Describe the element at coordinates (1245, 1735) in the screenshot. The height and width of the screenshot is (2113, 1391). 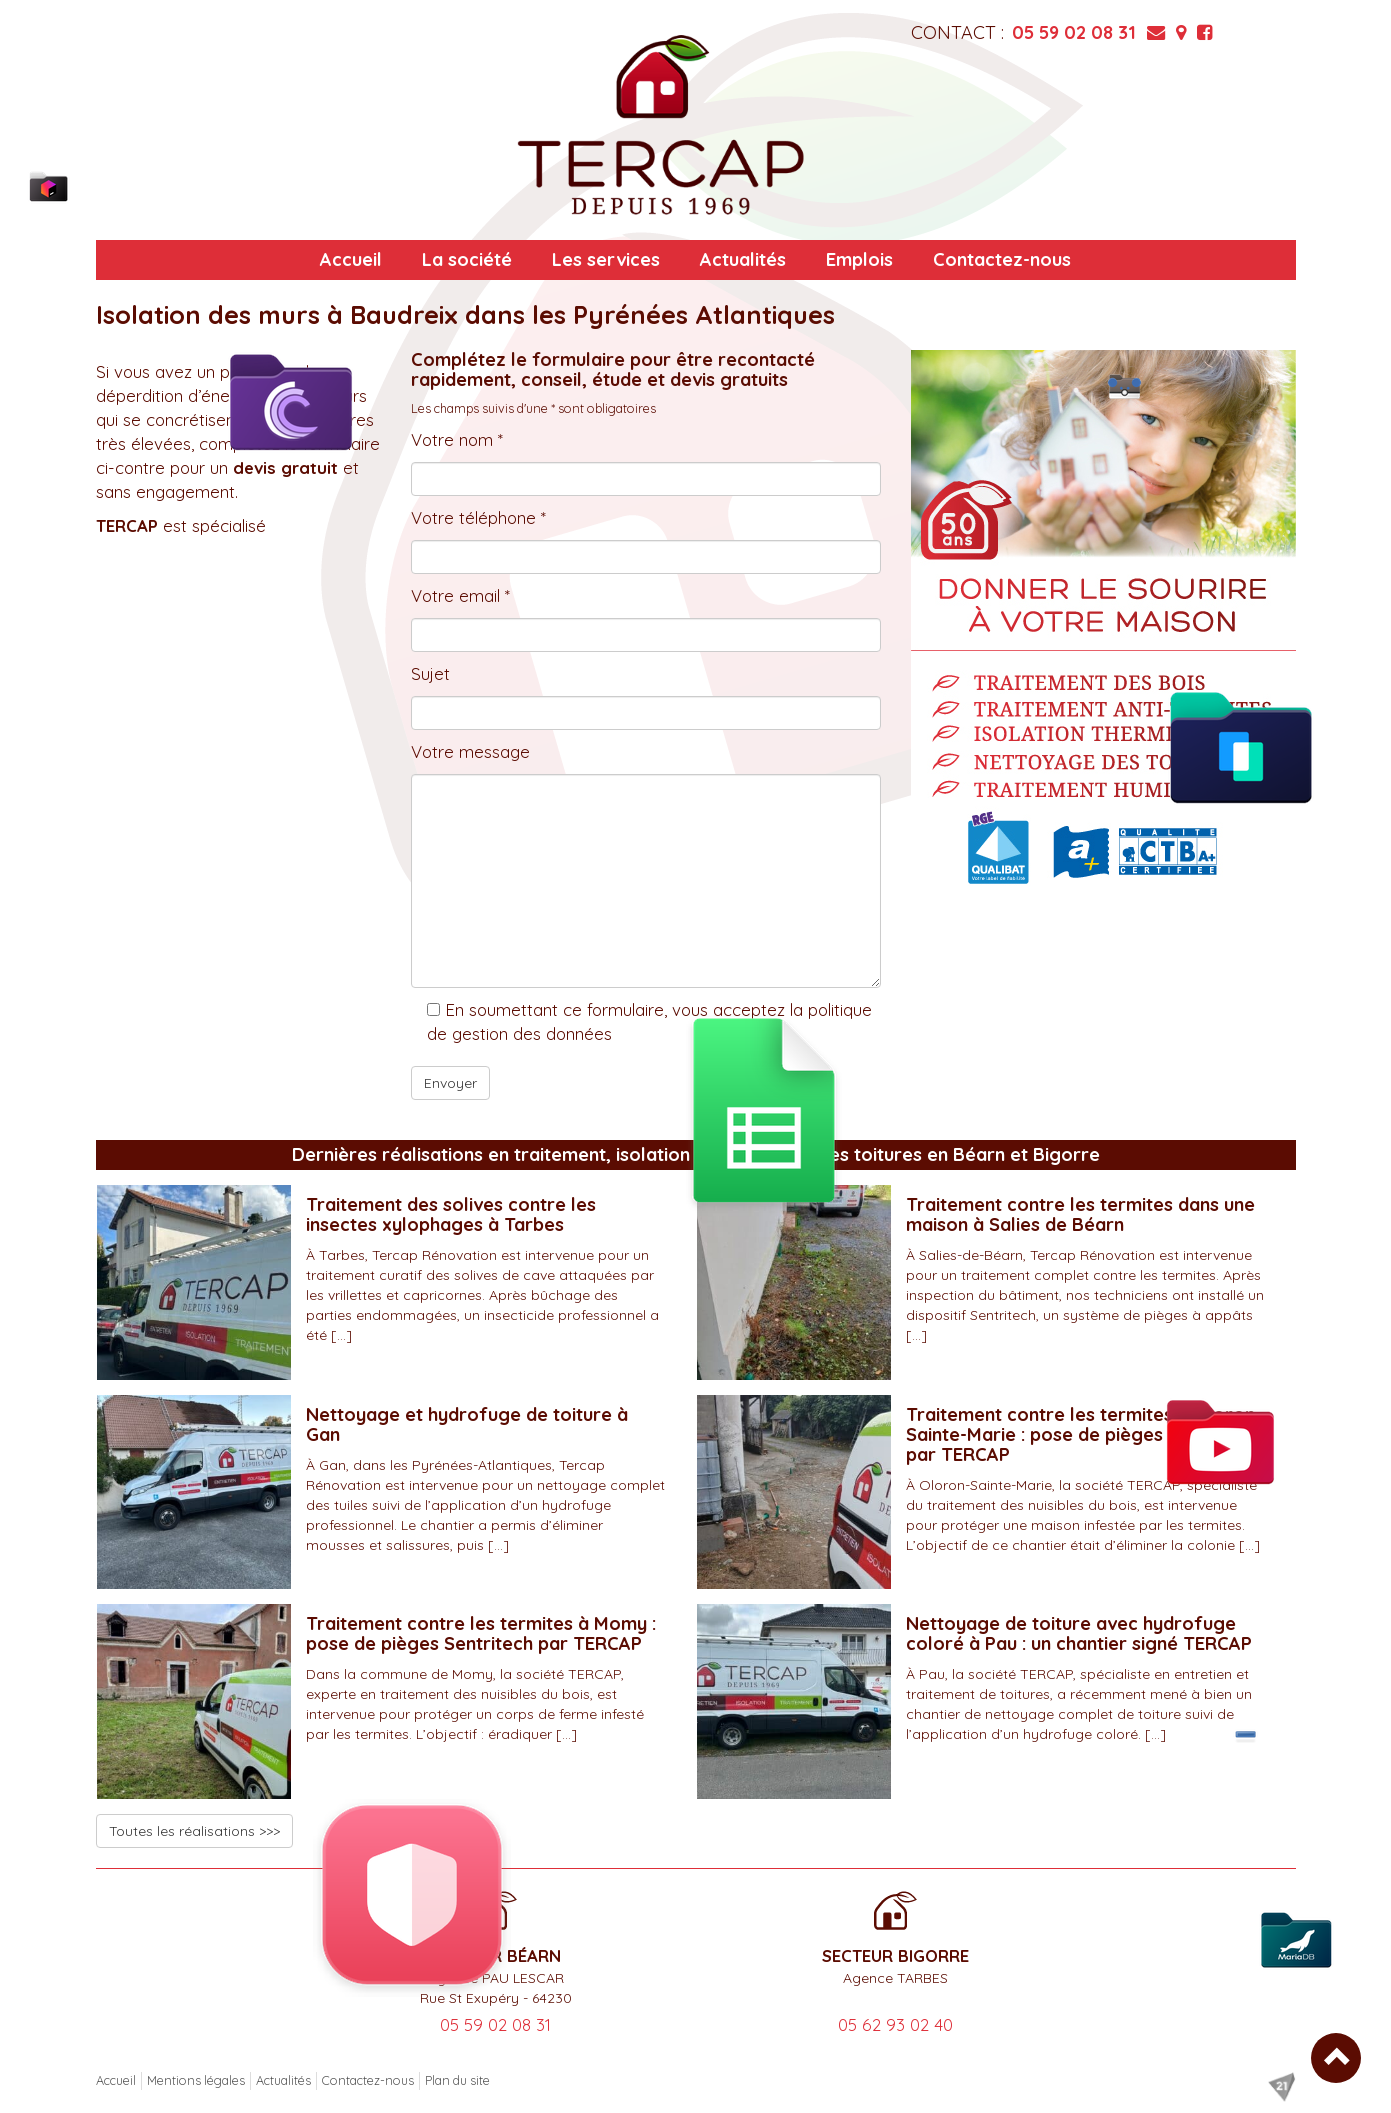
I see `remove an item from a list` at that location.